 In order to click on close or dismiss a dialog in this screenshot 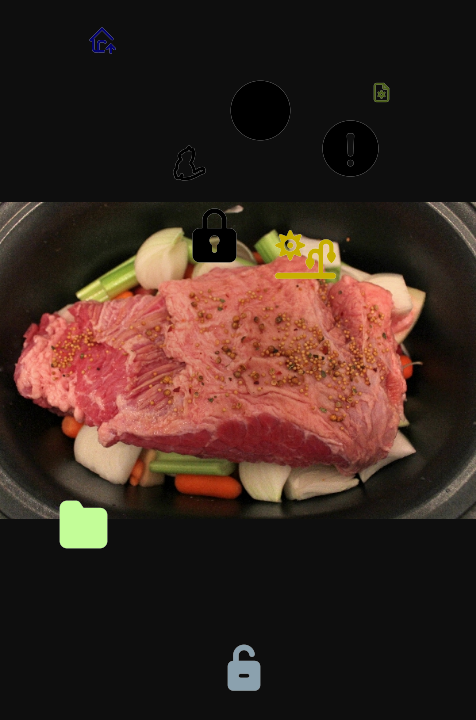, I will do `click(260, 110)`.